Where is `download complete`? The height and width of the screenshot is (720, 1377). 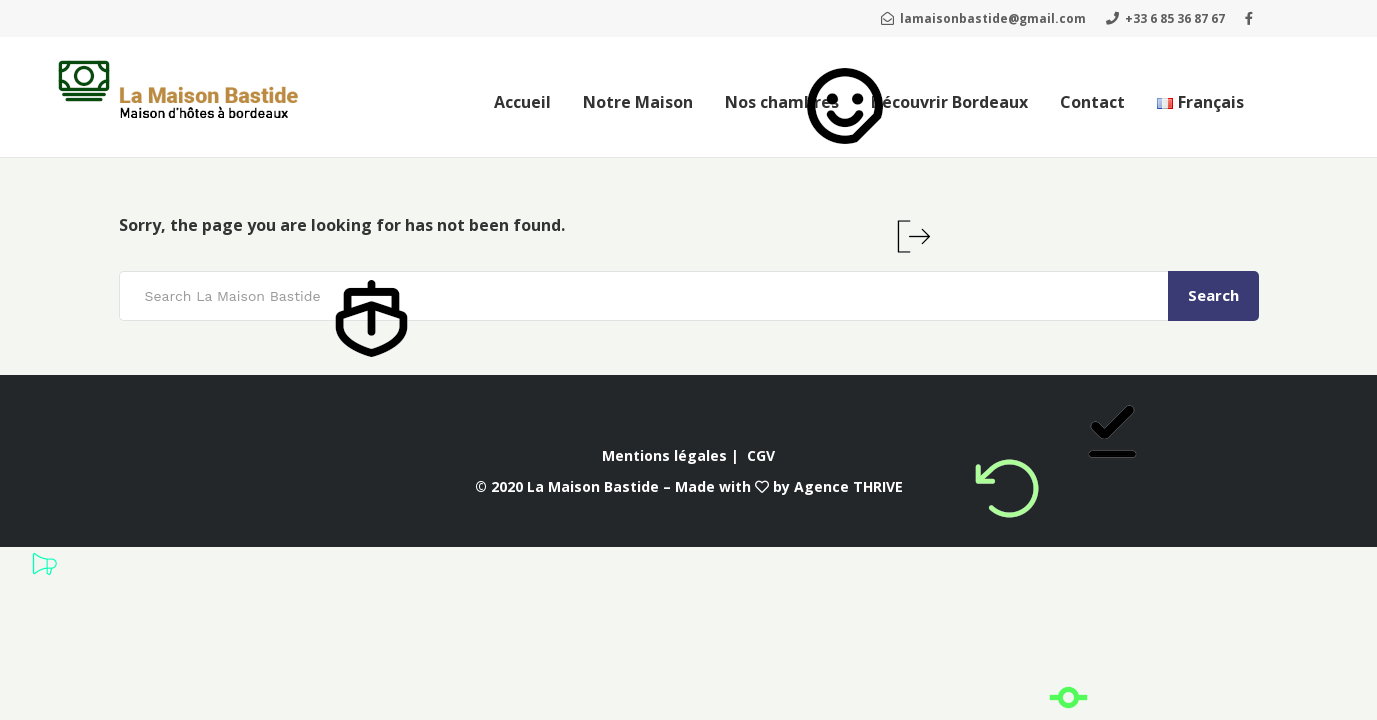 download complete is located at coordinates (1112, 430).